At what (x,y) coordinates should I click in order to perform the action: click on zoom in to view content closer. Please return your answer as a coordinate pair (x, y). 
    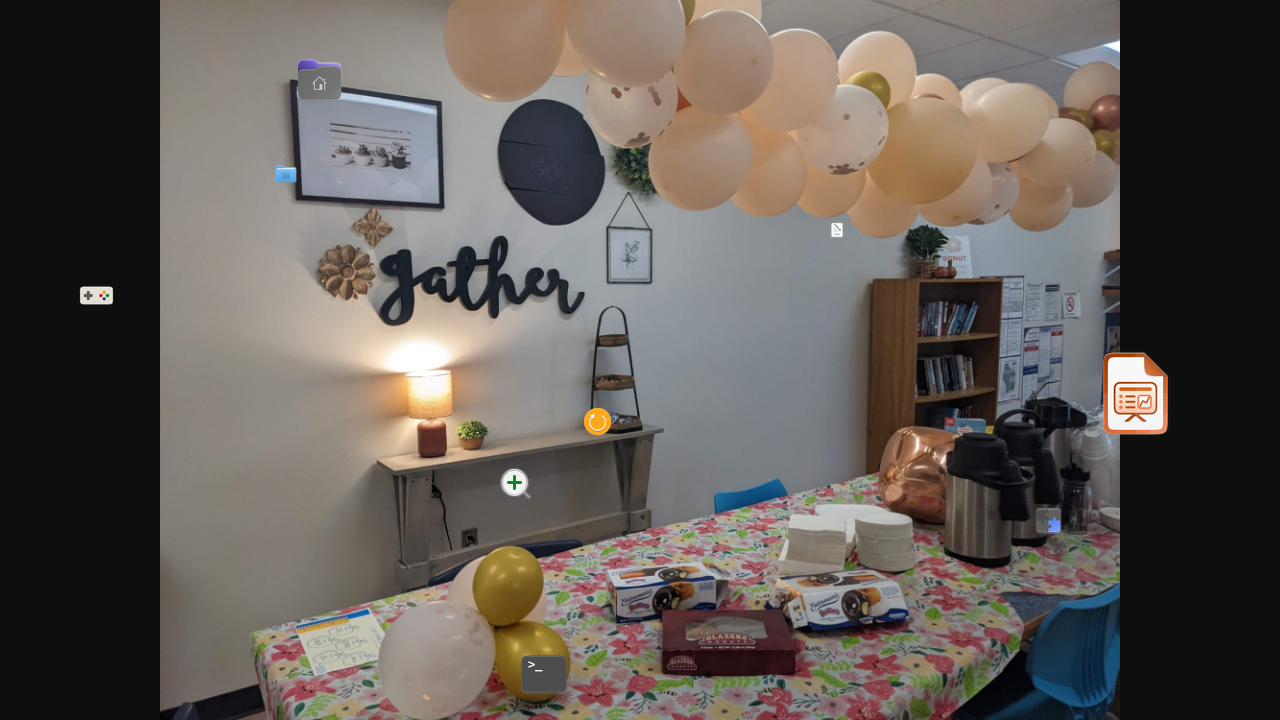
    Looking at the image, I should click on (516, 484).